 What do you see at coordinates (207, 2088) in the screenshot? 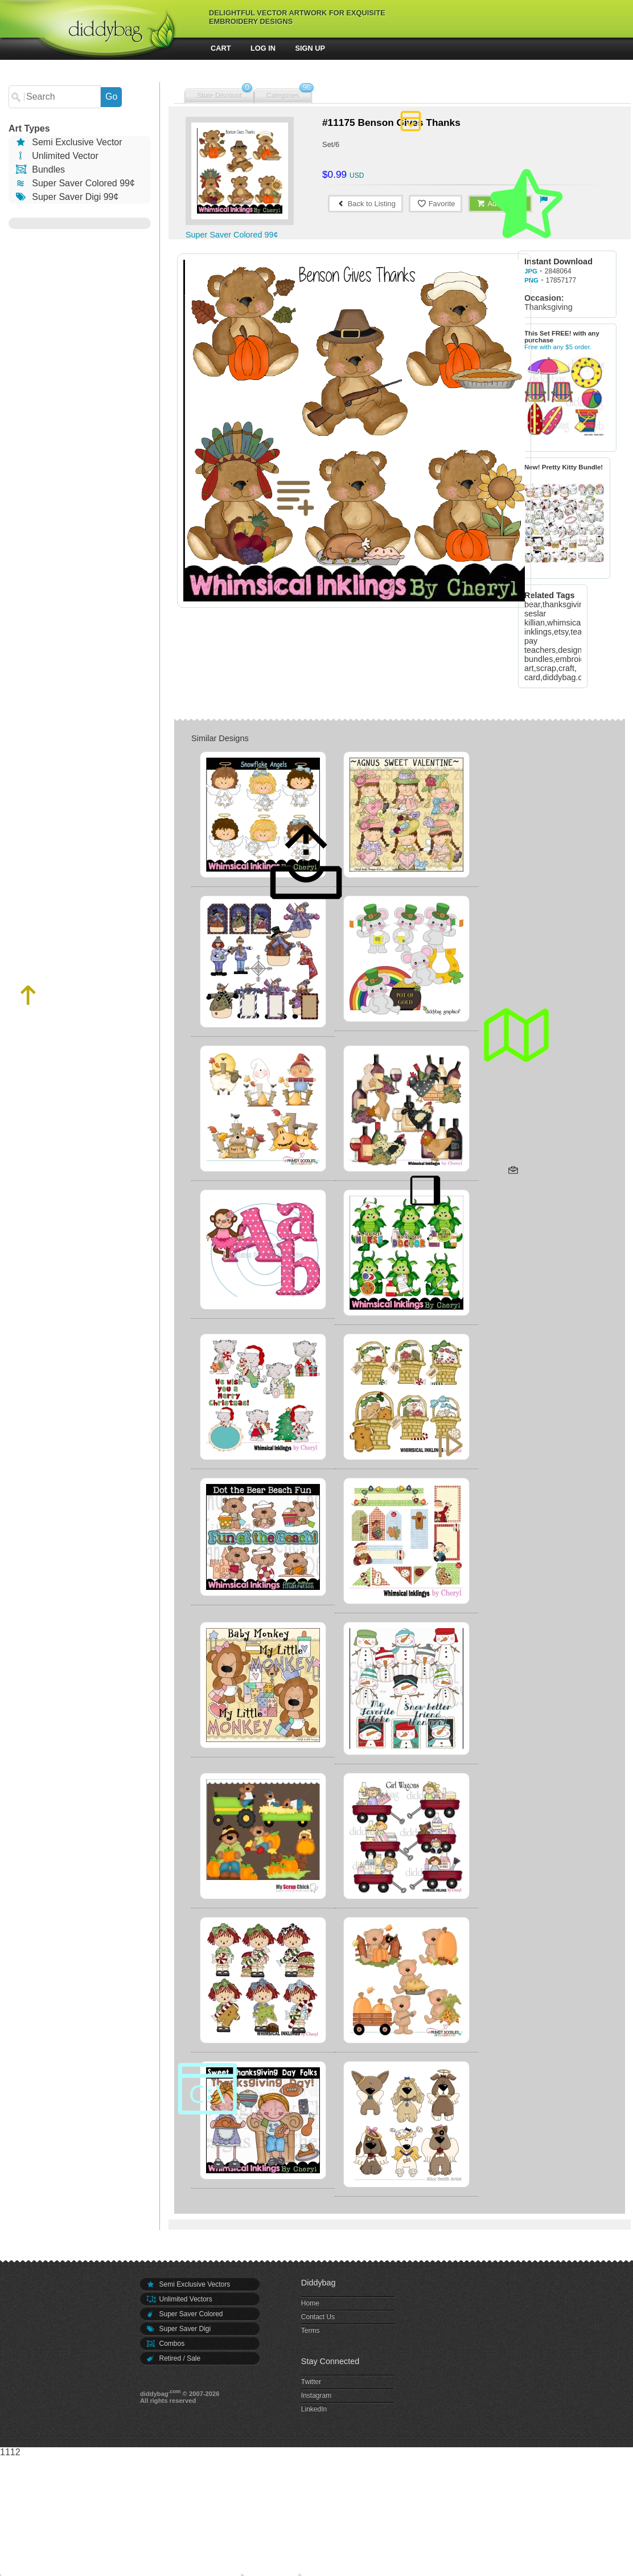
I see `open command prompt terminal` at bounding box center [207, 2088].